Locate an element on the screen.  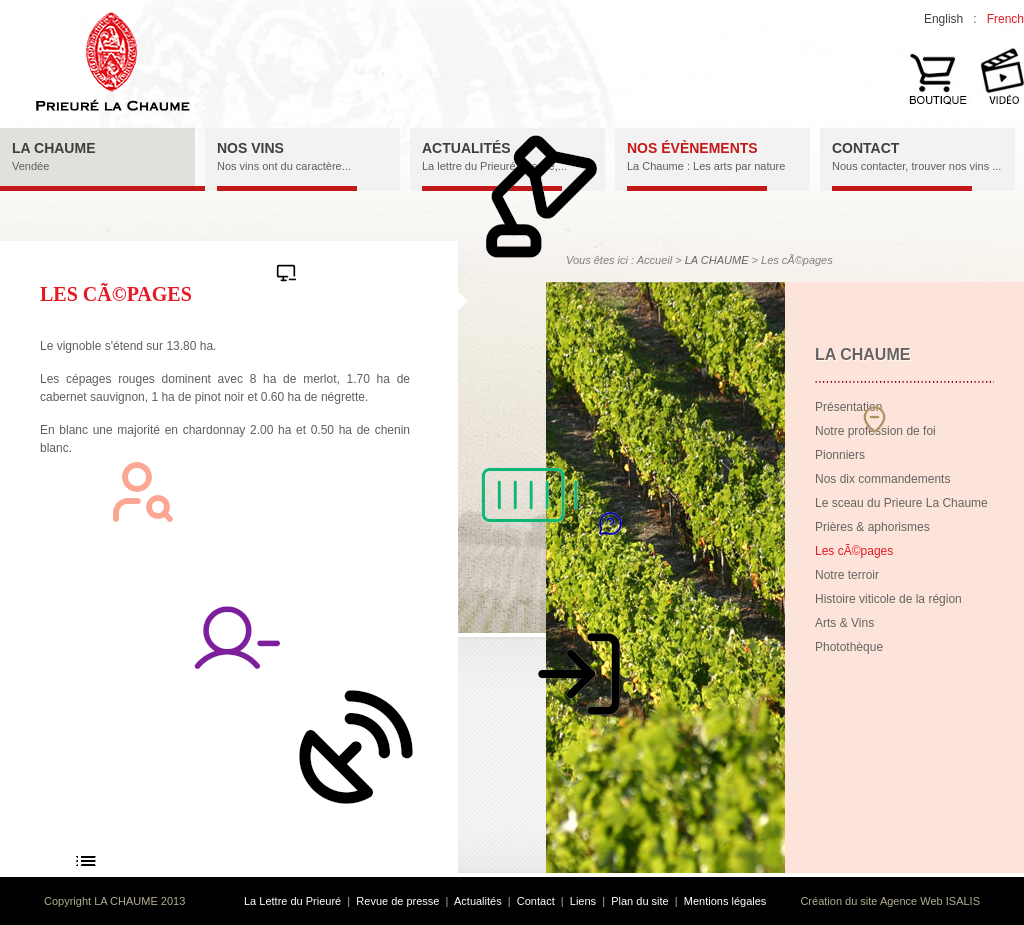
toggle desk lamp or task lighting is located at coordinates (541, 196).